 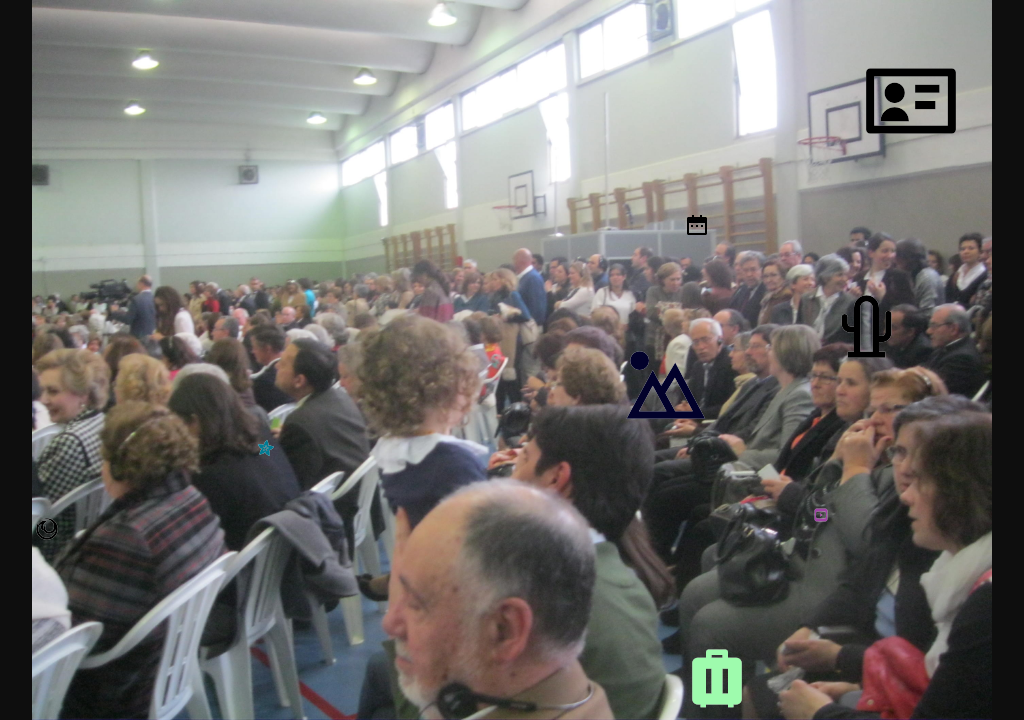 What do you see at coordinates (266, 448) in the screenshot?
I see `visit the Adafruit website or store` at bounding box center [266, 448].